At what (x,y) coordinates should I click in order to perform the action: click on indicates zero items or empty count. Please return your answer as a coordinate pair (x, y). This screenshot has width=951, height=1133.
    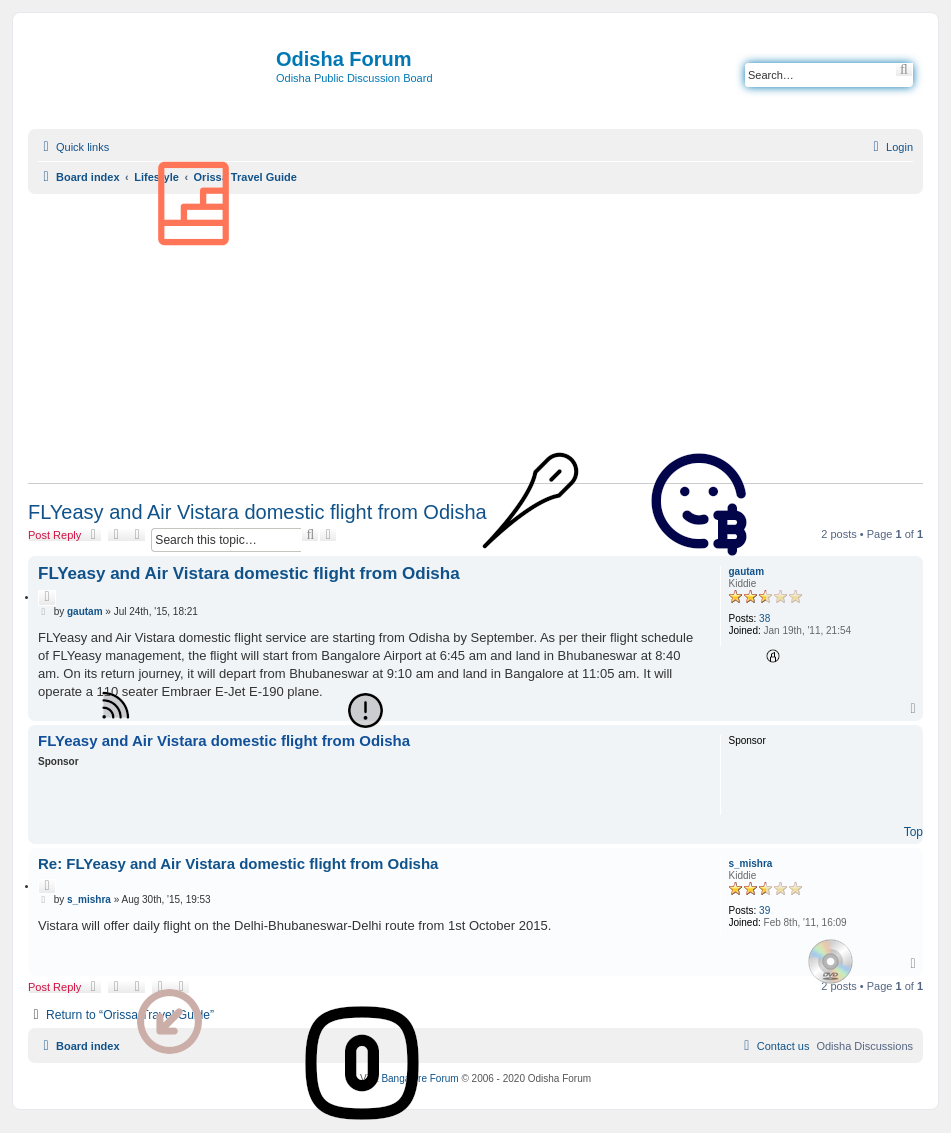
    Looking at the image, I should click on (362, 1063).